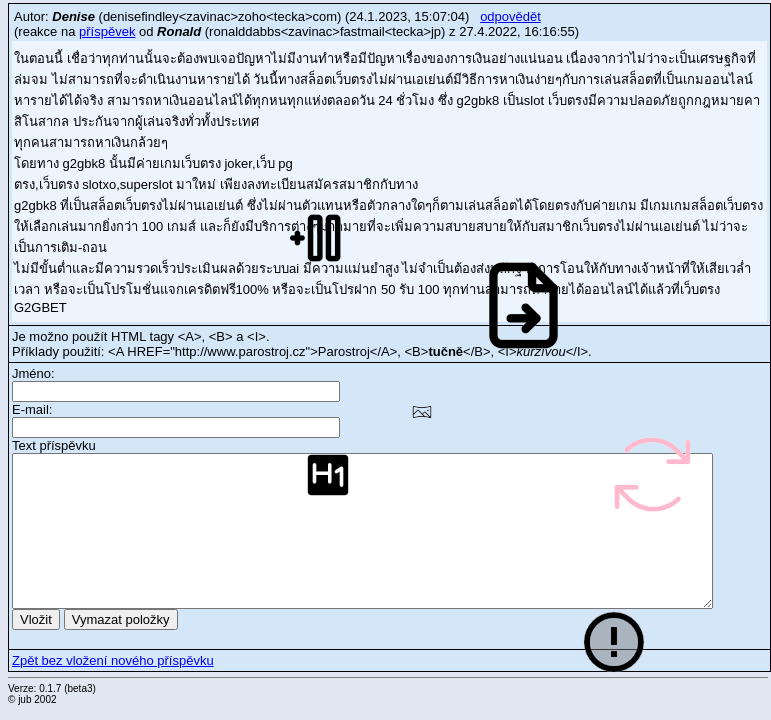 This screenshot has width=771, height=720. What do you see at coordinates (652, 474) in the screenshot?
I see `refresh or reload content` at bounding box center [652, 474].